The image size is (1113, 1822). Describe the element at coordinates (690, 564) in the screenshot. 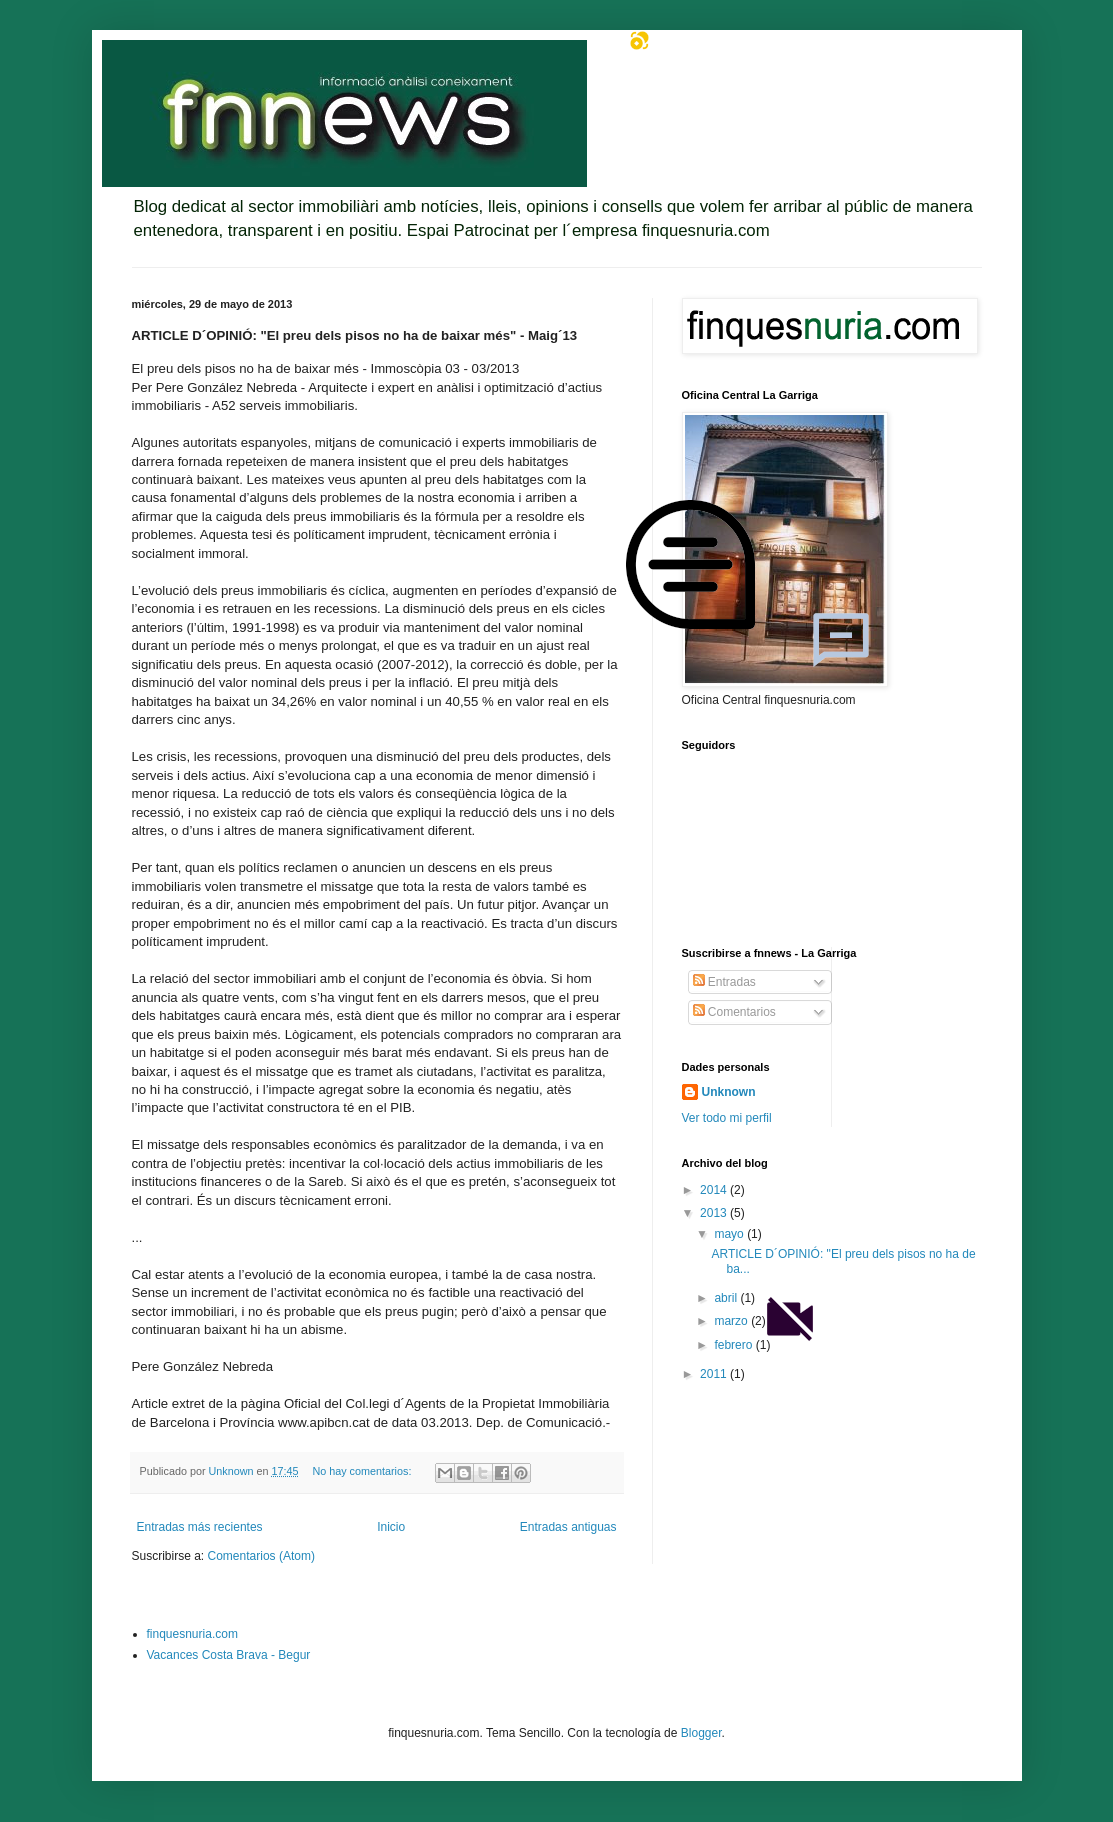

I see `open quip collaborative documents app` at that location.